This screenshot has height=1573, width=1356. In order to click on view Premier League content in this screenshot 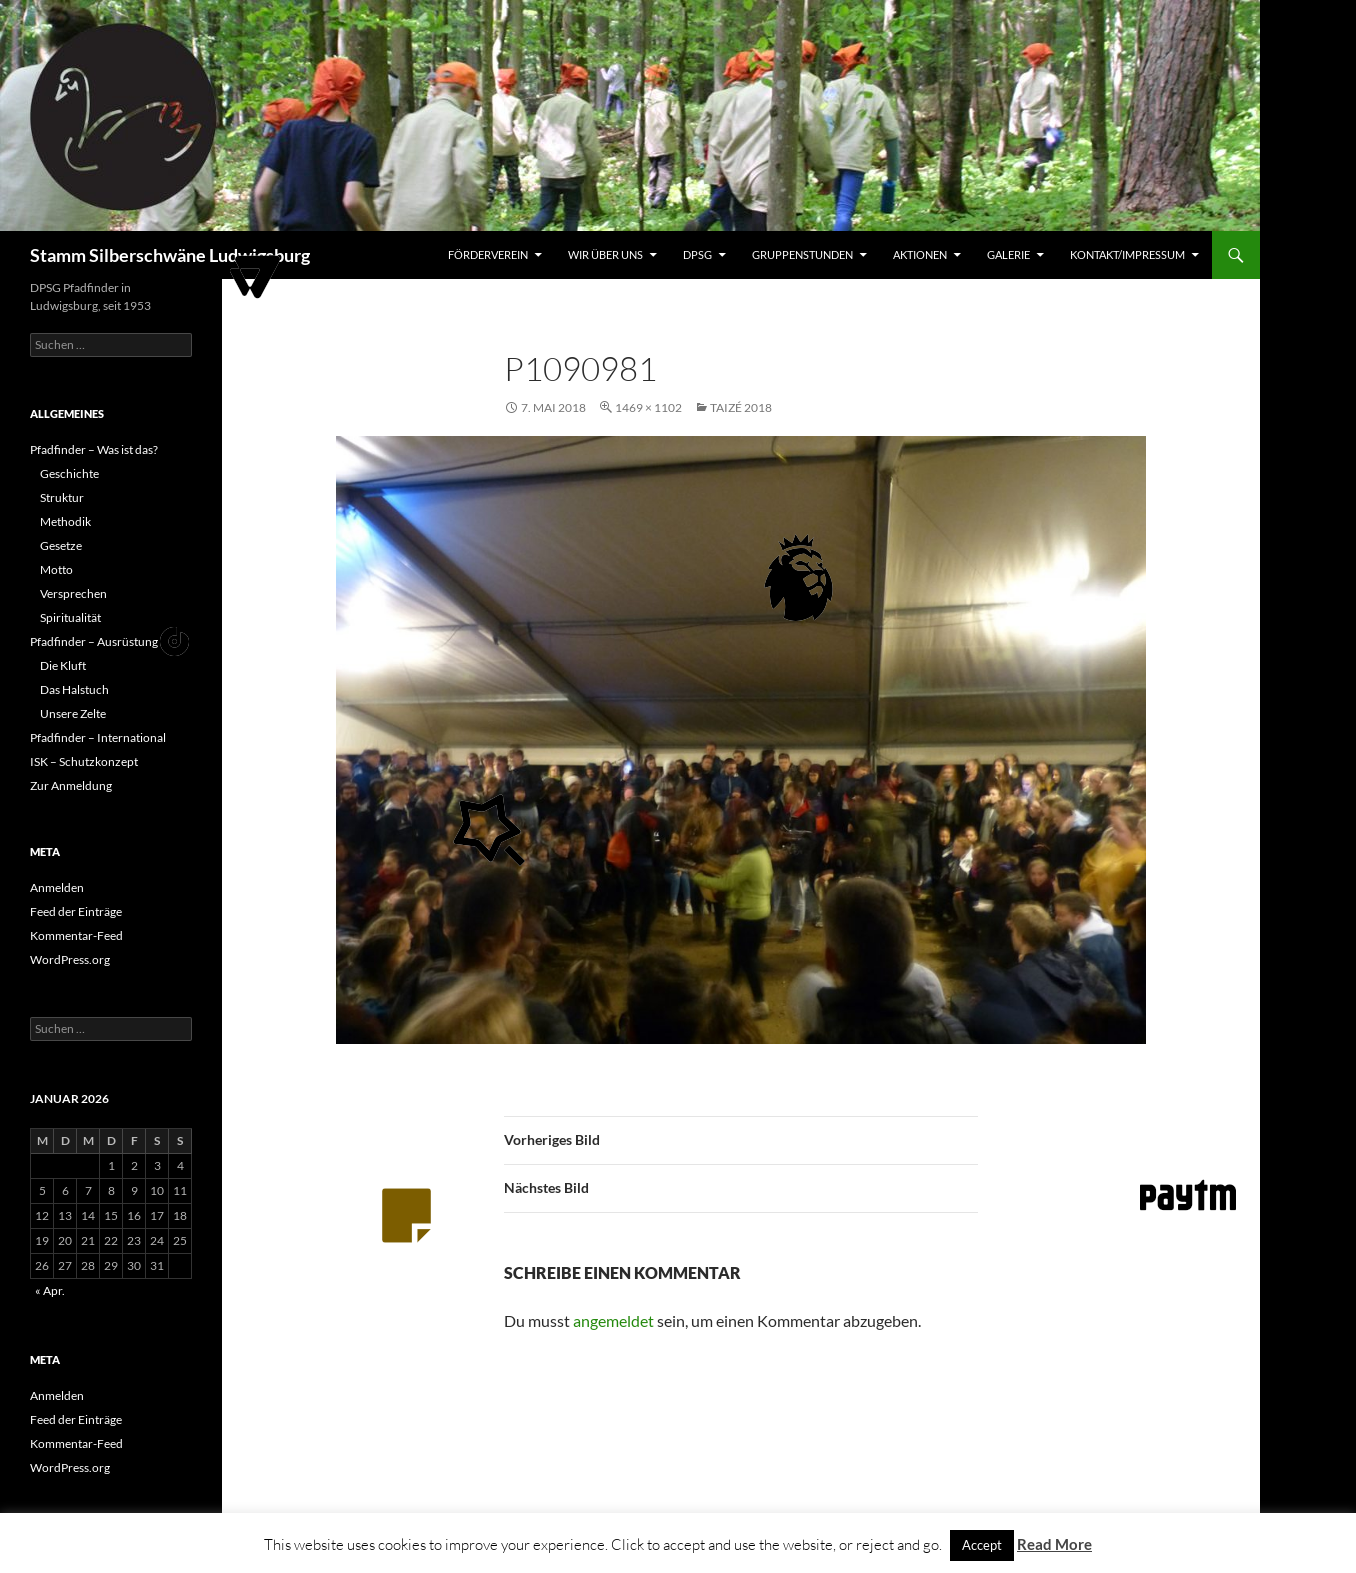, I will do `click(798, 577)`.